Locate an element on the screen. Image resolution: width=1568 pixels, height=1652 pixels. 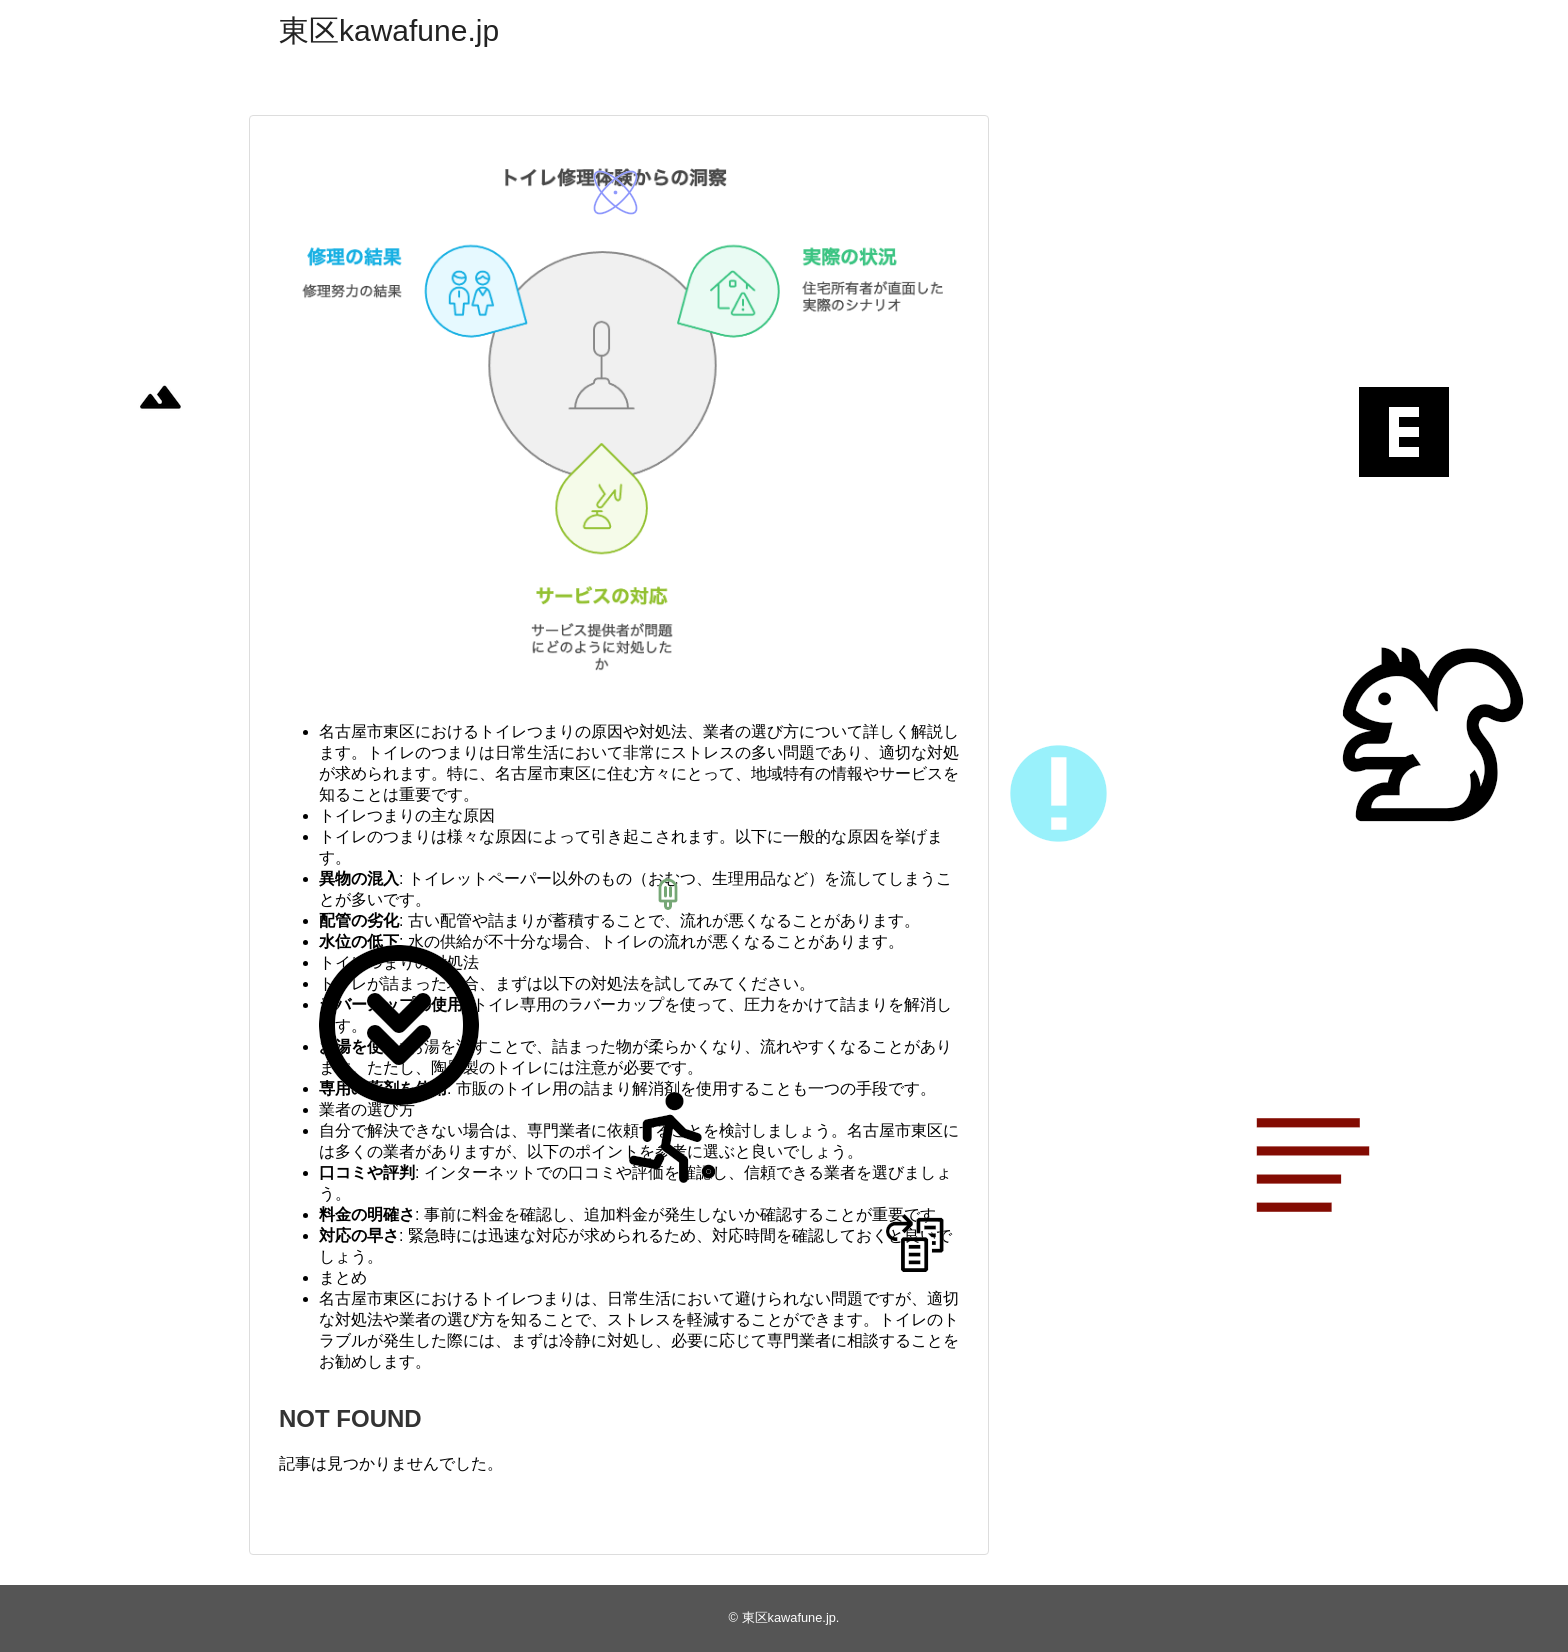
scroll down or view more content is located at coordinates (399, 1025).